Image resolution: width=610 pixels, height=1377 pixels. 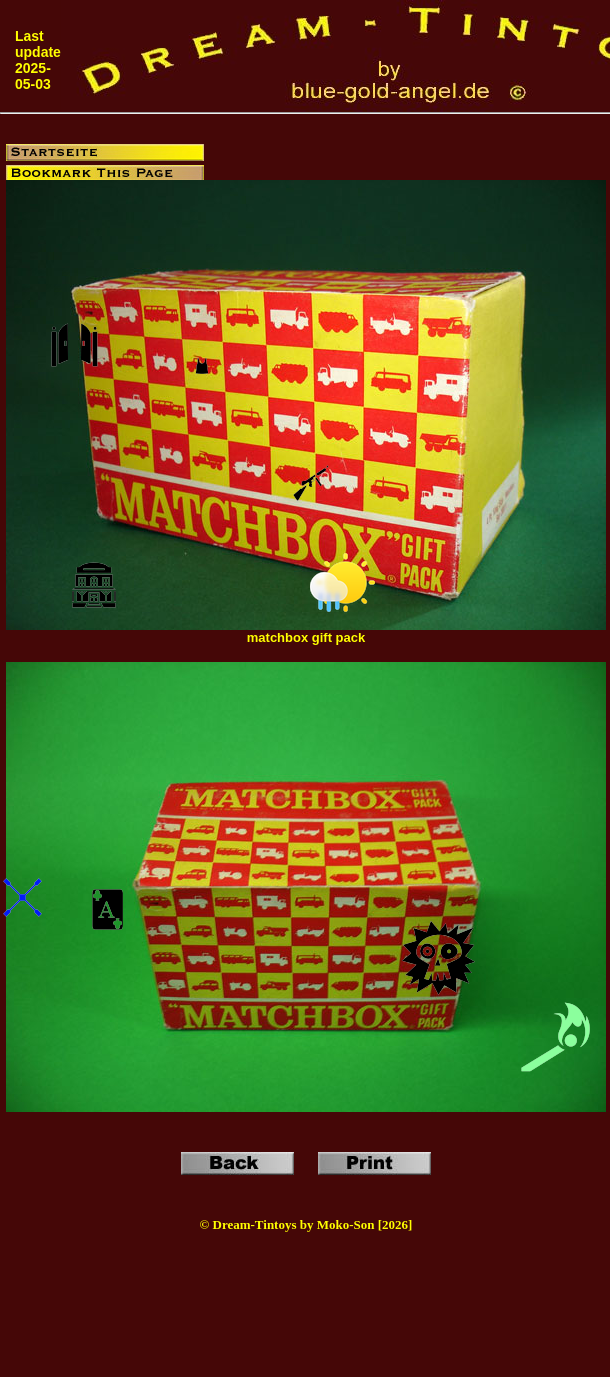 What do you see at coordinates (202, 366) in the screenshot?
I see `browse sleeveless tops in clothing store` at bounding box center [202, 366].